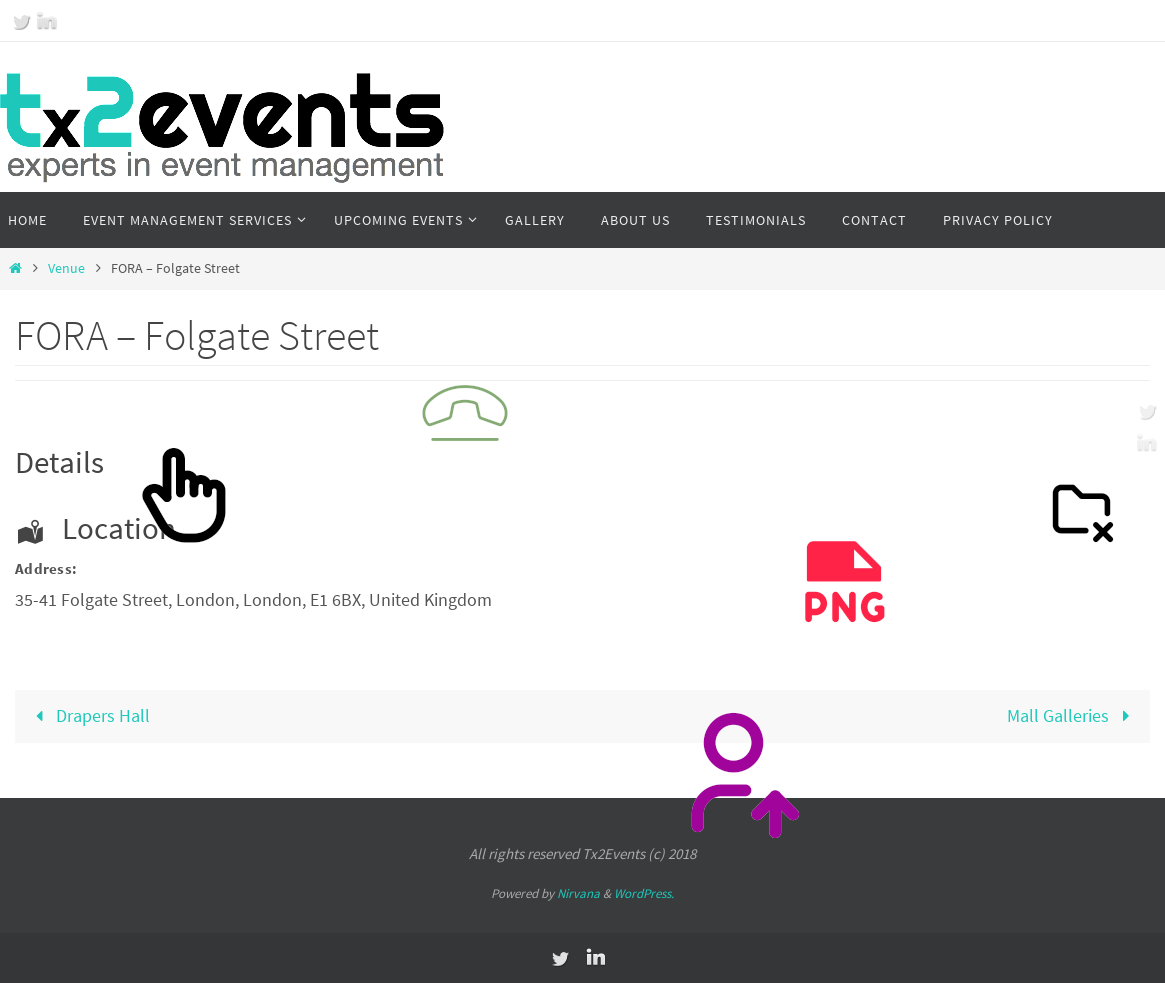  Describe the element at coordinates (465, 413) in the screenshot. I see `end the current call` at that location.